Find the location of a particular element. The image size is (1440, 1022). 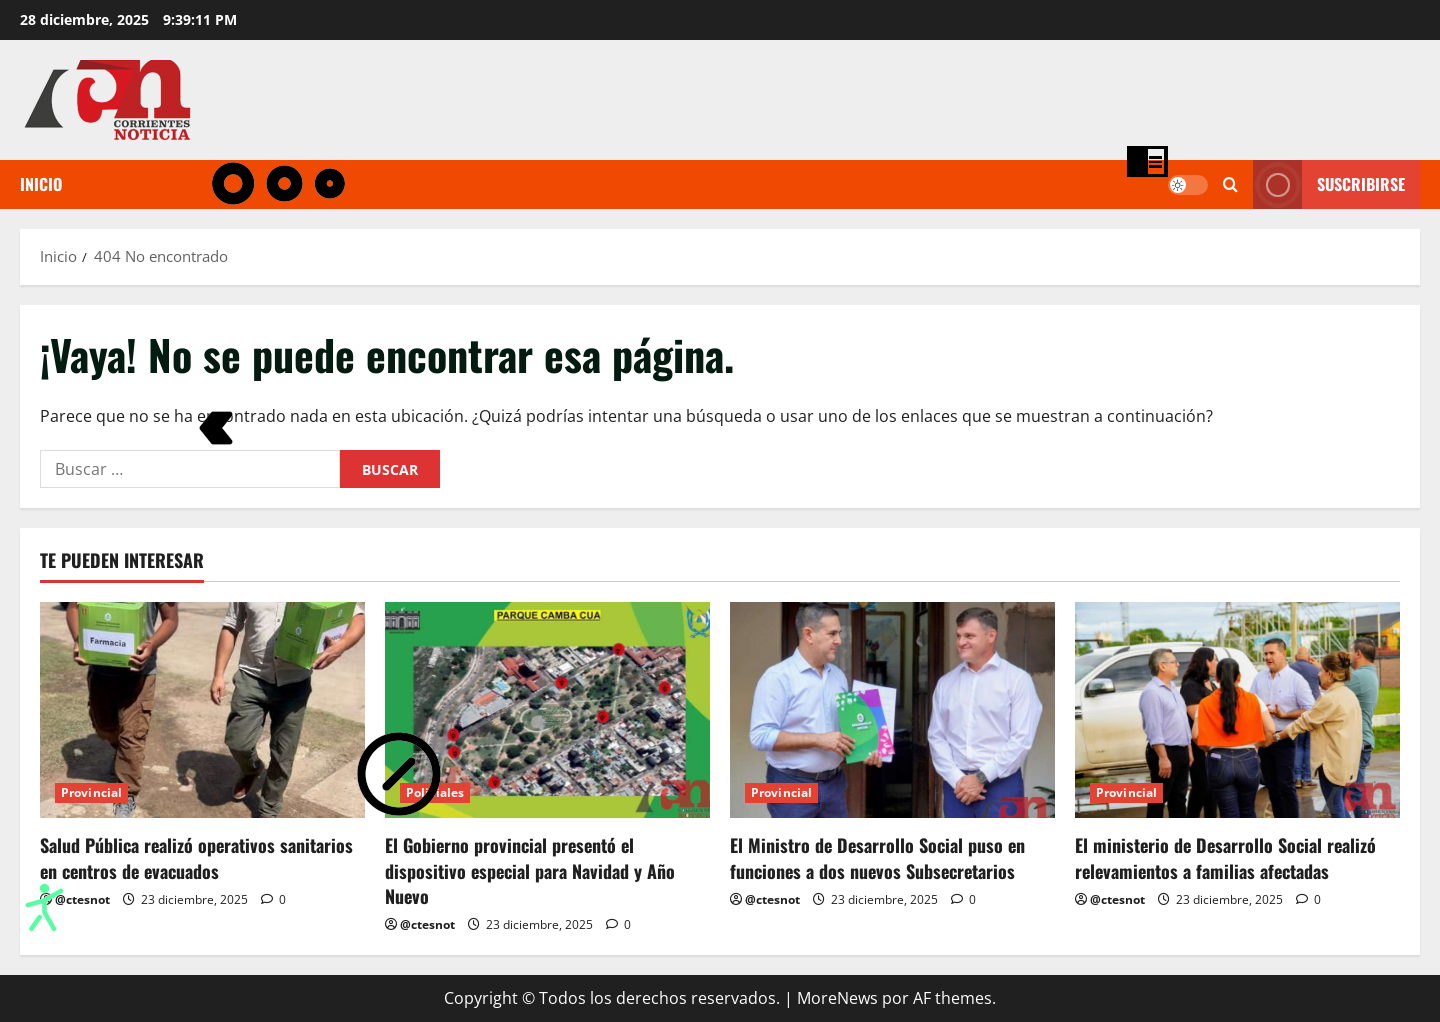

access stretching or warm-up exercises is located at coordinates (44, 907).